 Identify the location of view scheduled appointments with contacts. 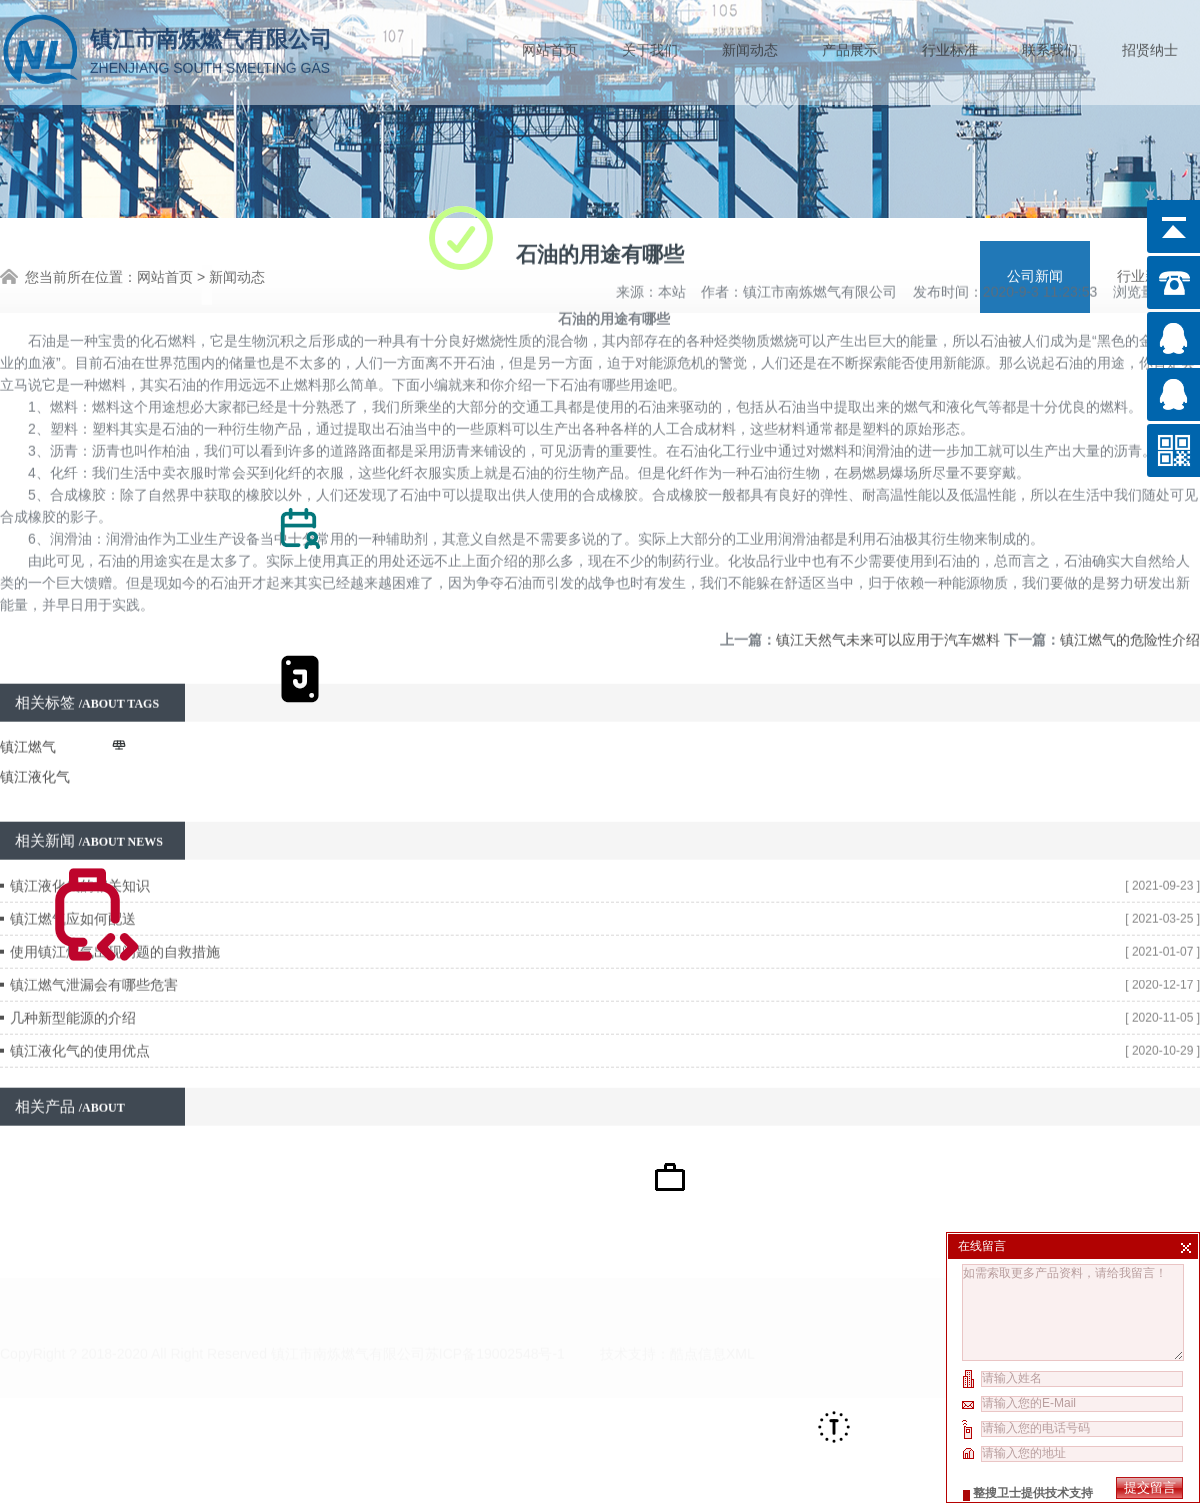
(298, 527).